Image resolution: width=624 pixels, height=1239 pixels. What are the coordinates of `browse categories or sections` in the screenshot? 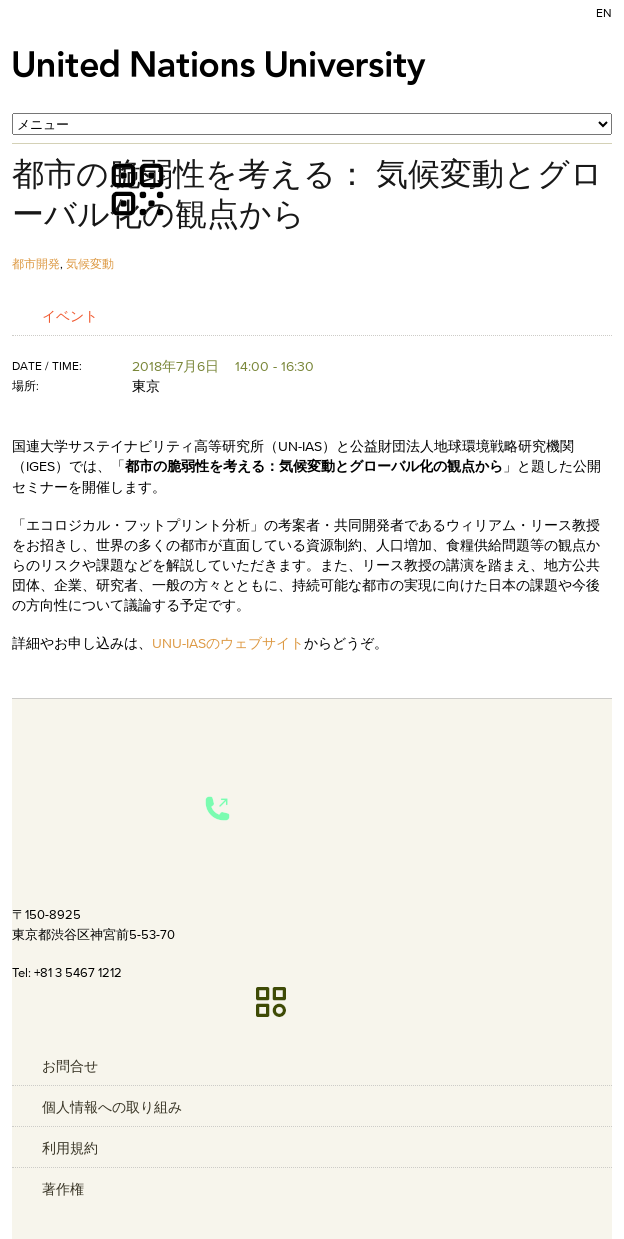 It's located at (271, 1002).